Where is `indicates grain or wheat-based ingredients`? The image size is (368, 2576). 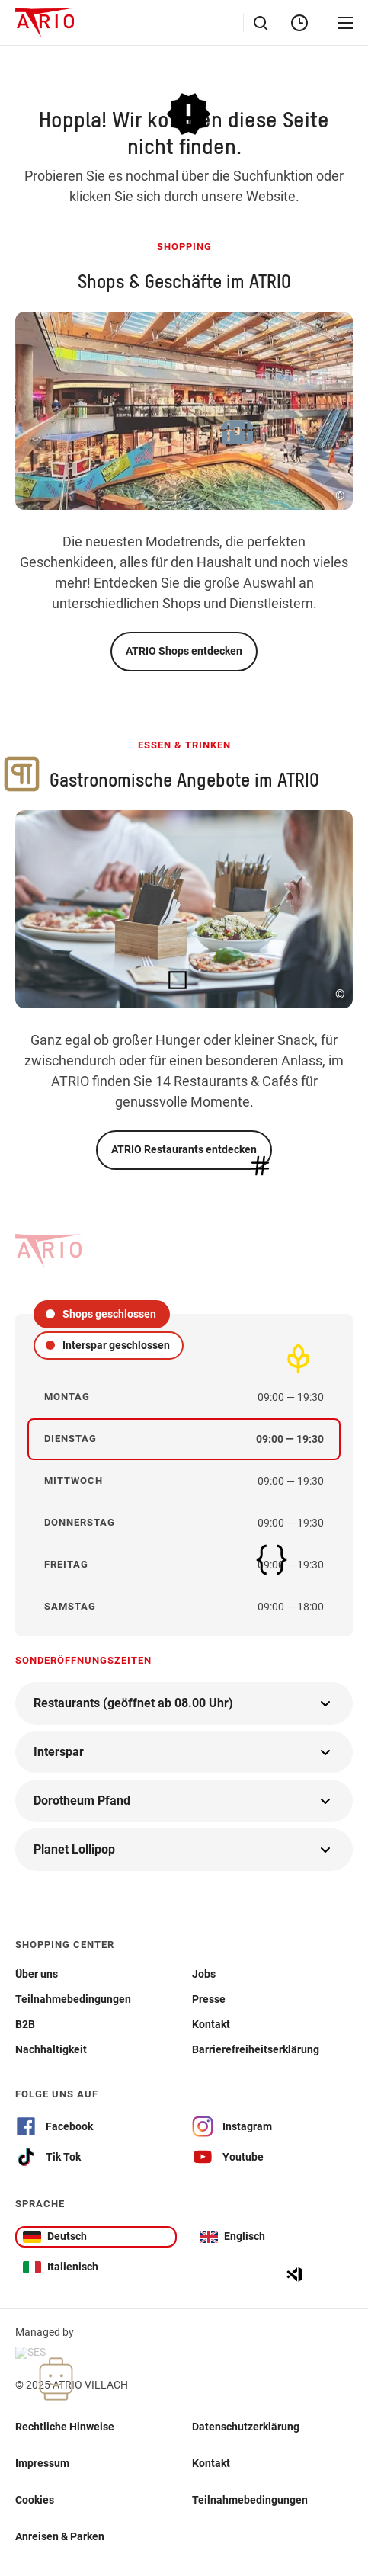 indicates grain or wheat-based ingredients is located at coordinates (298, 1358).